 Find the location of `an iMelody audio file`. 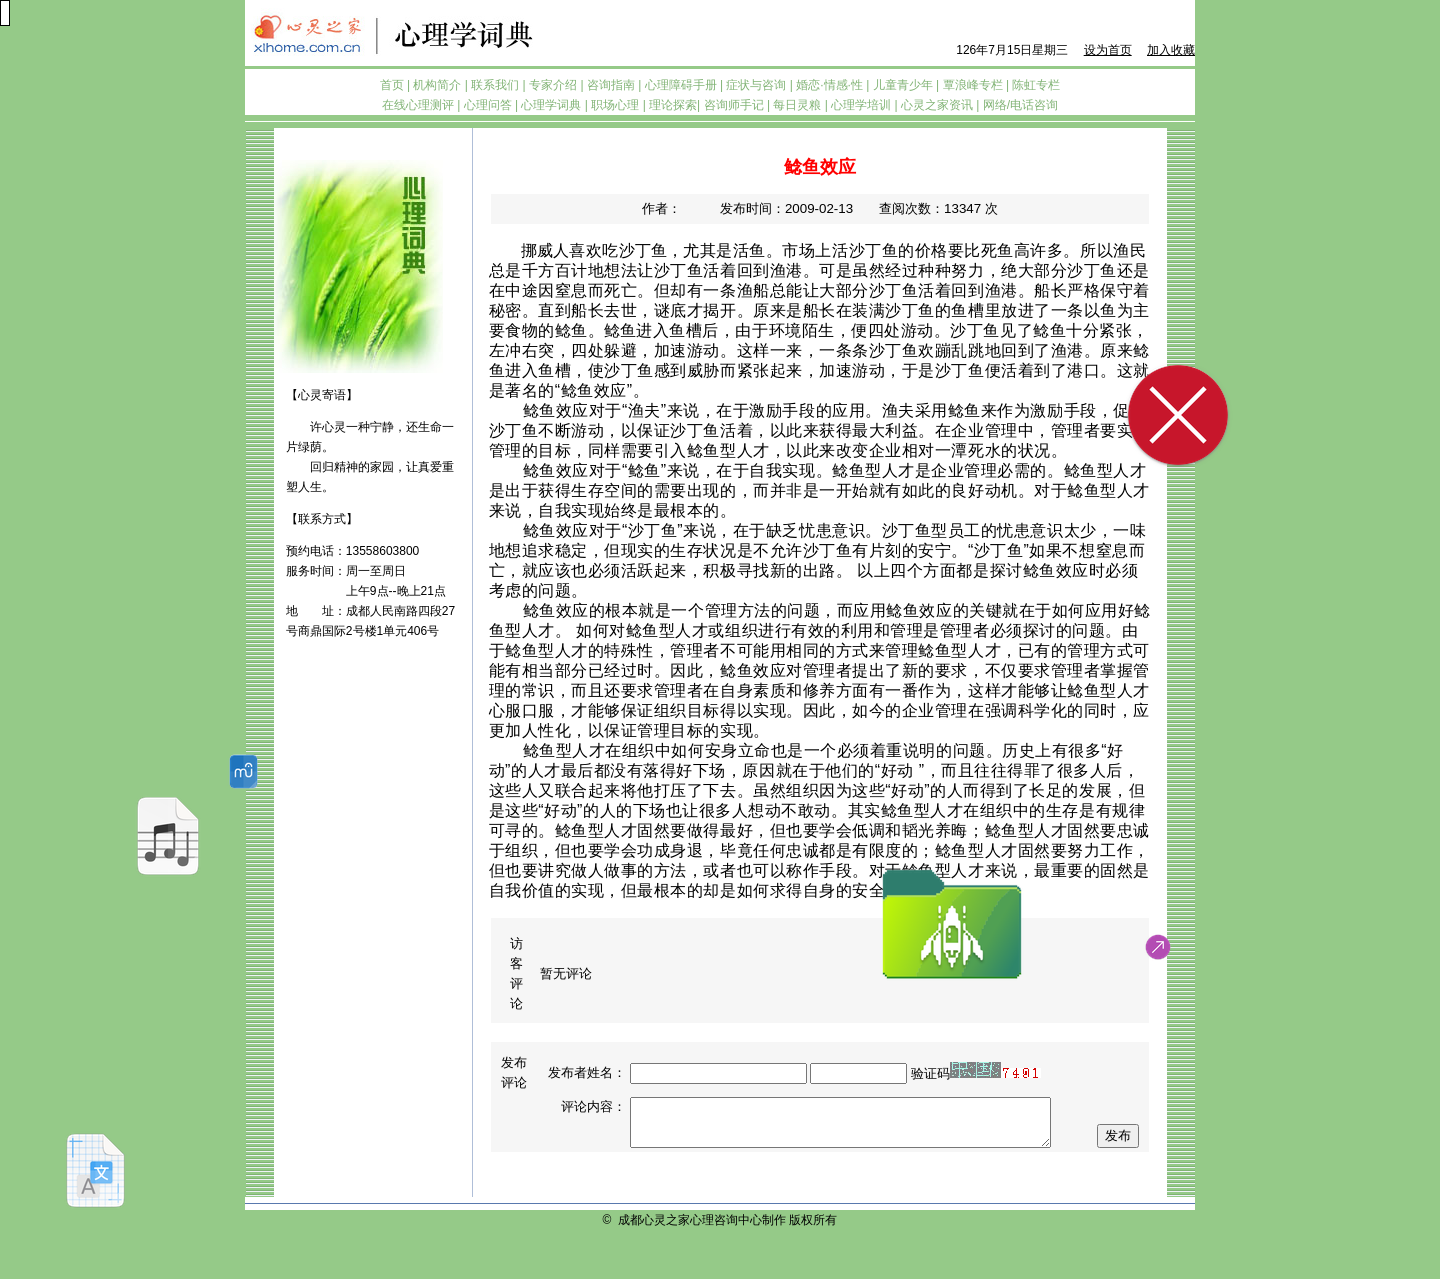

an iMelody audio file is located at coordinates (168, 836).